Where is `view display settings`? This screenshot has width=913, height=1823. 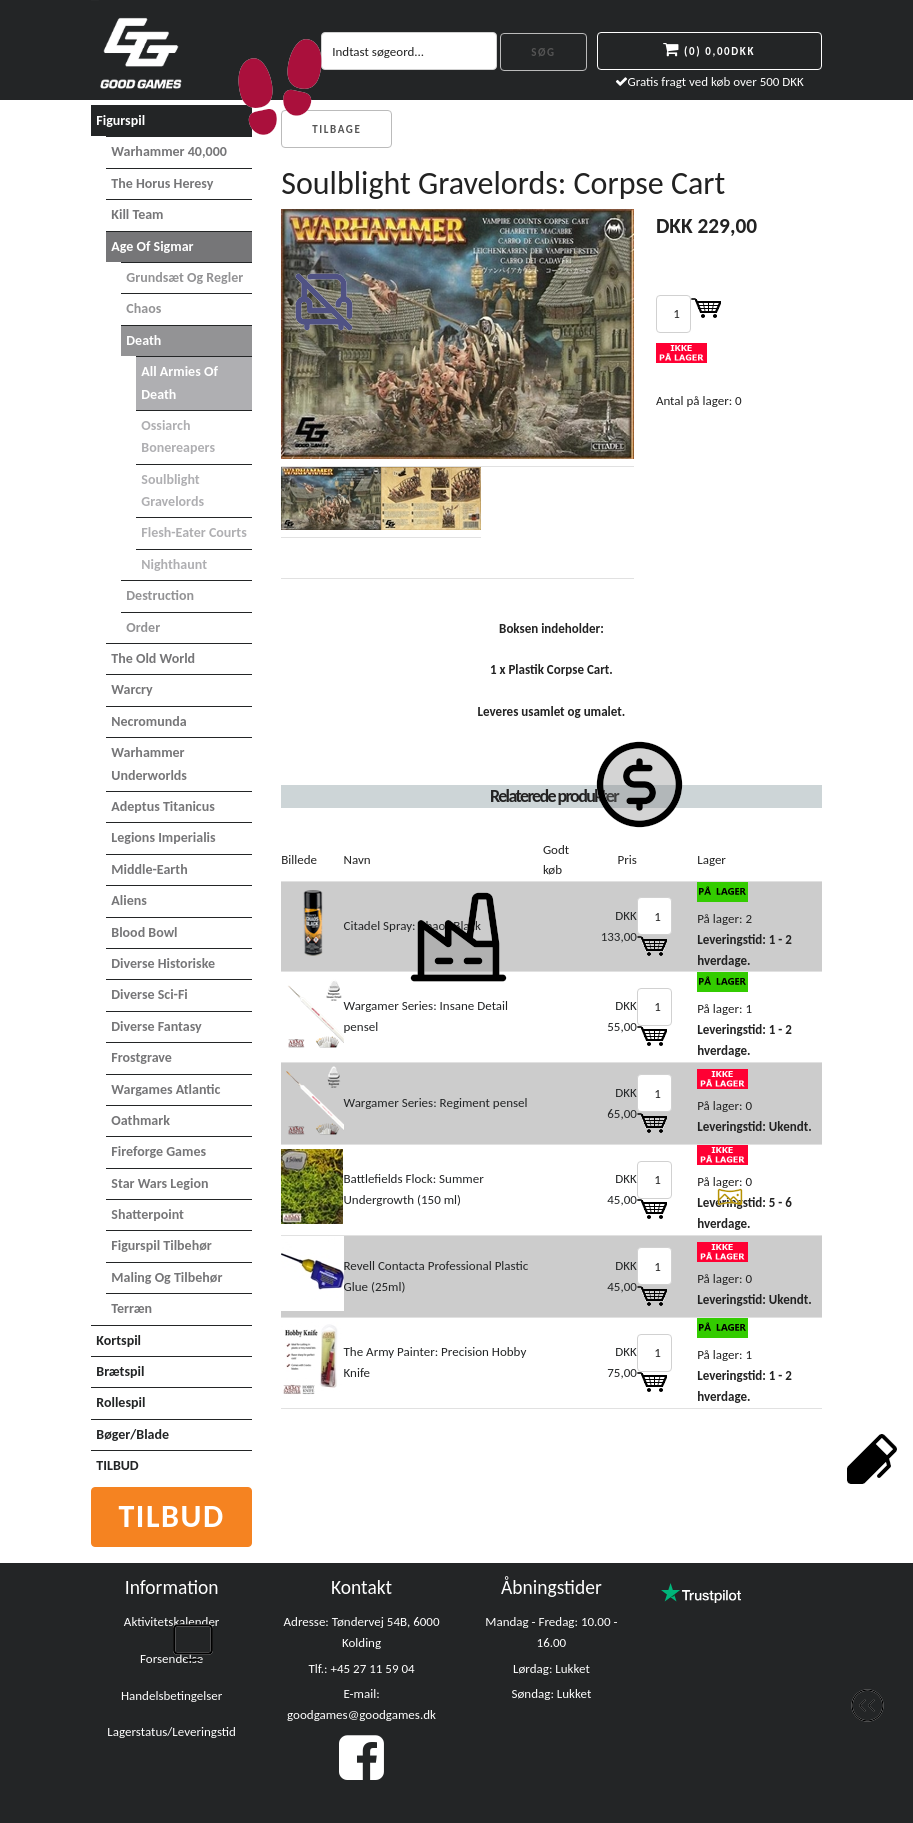
view display settings is located at coordinates (193, 1641).